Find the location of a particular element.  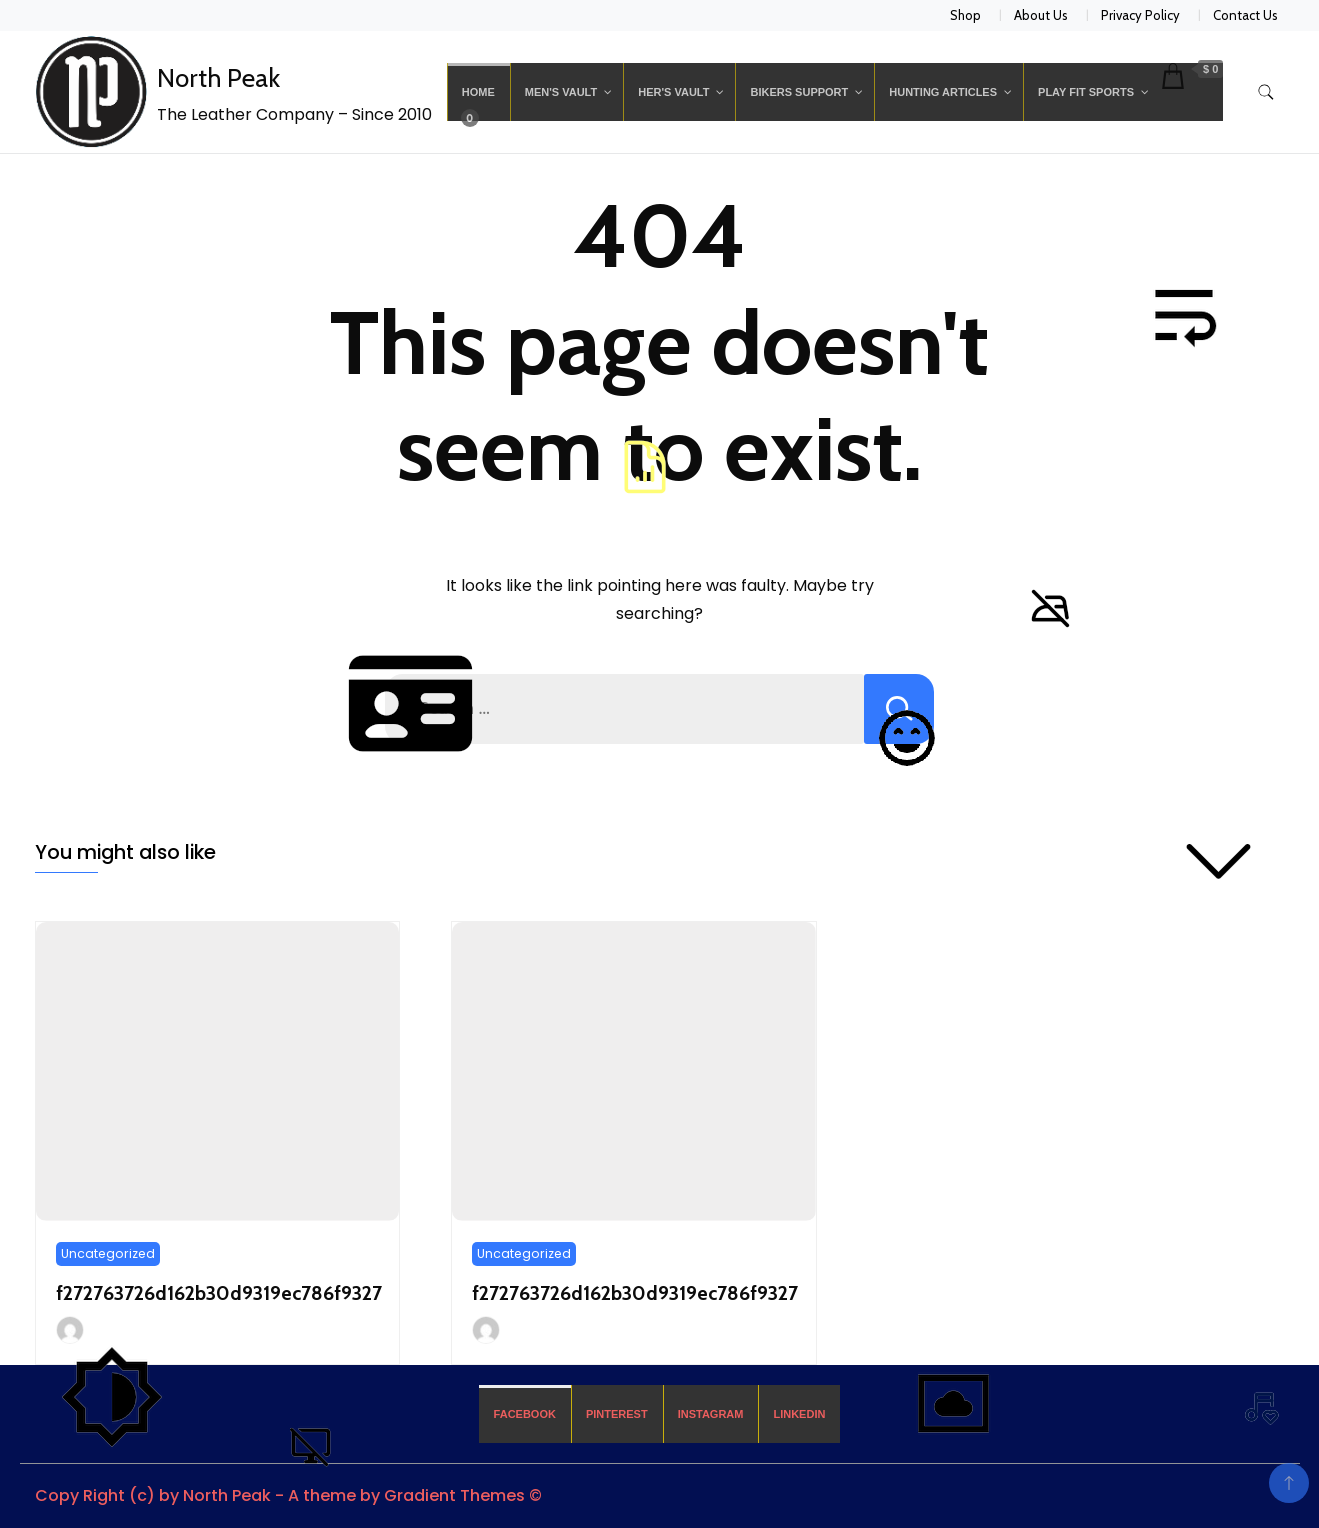

access daydream or screen saver settings is located at coordinates (953, 1403).